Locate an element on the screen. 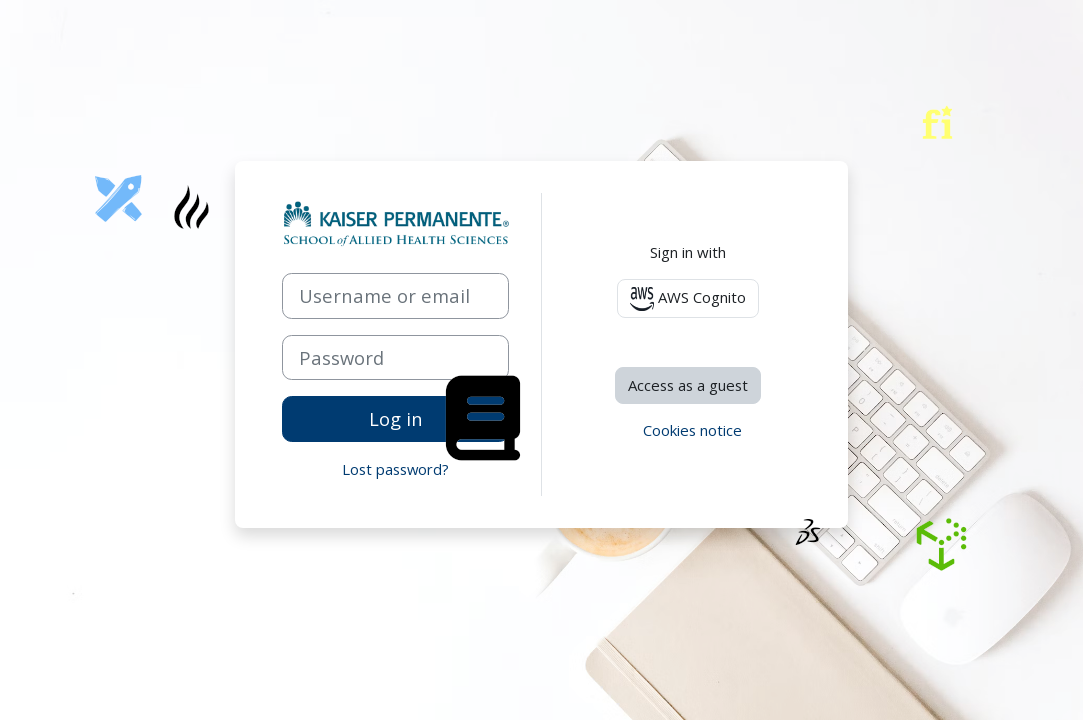 The image size is (1083, 720). dassault systèmes company logo is located at coordinates (808, 532).